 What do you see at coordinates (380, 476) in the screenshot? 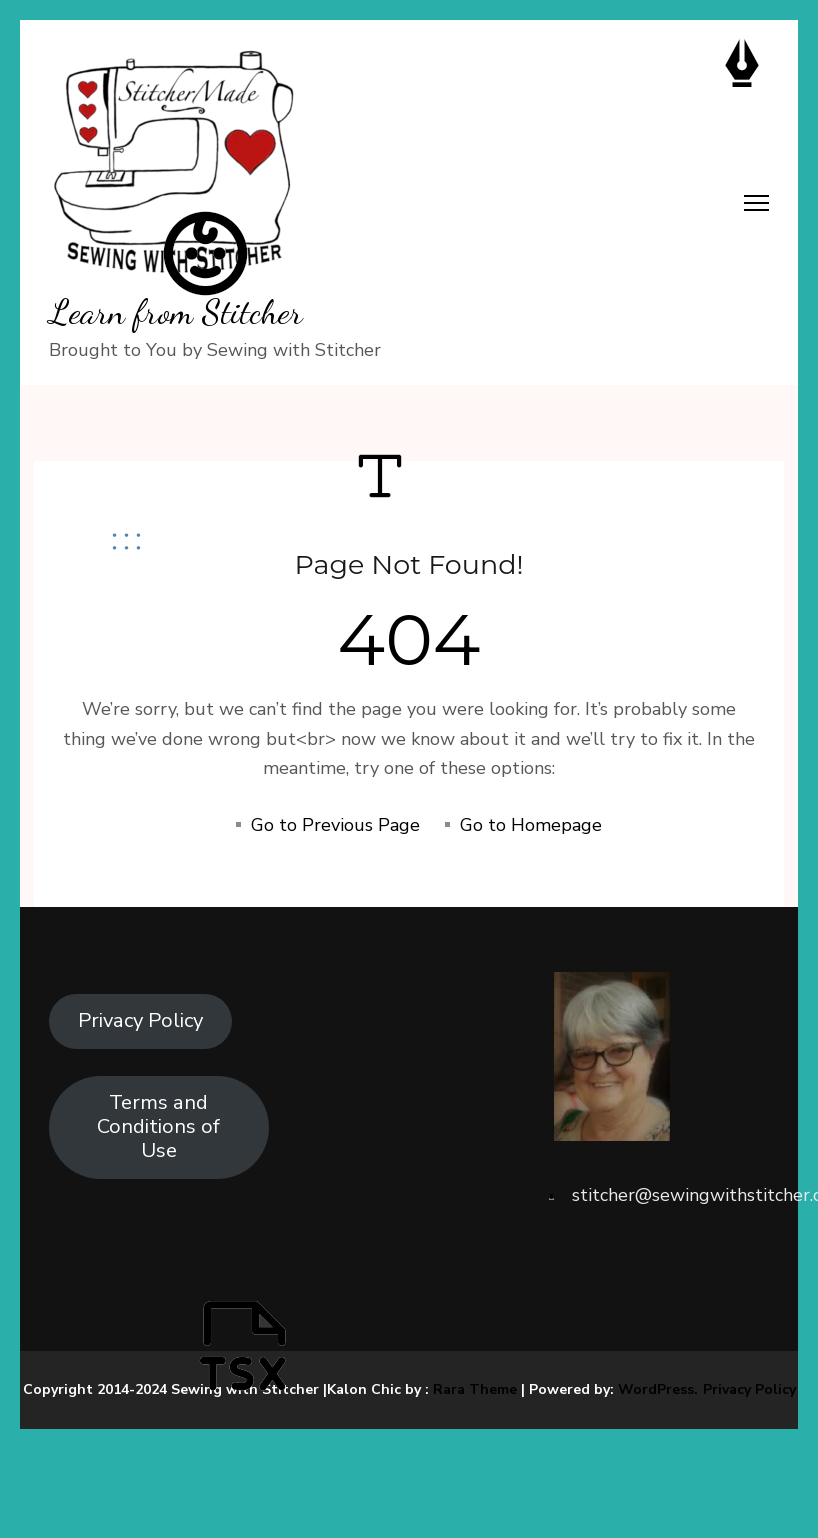
I see `format text or access text styling options` at bounding box center [380, 476].